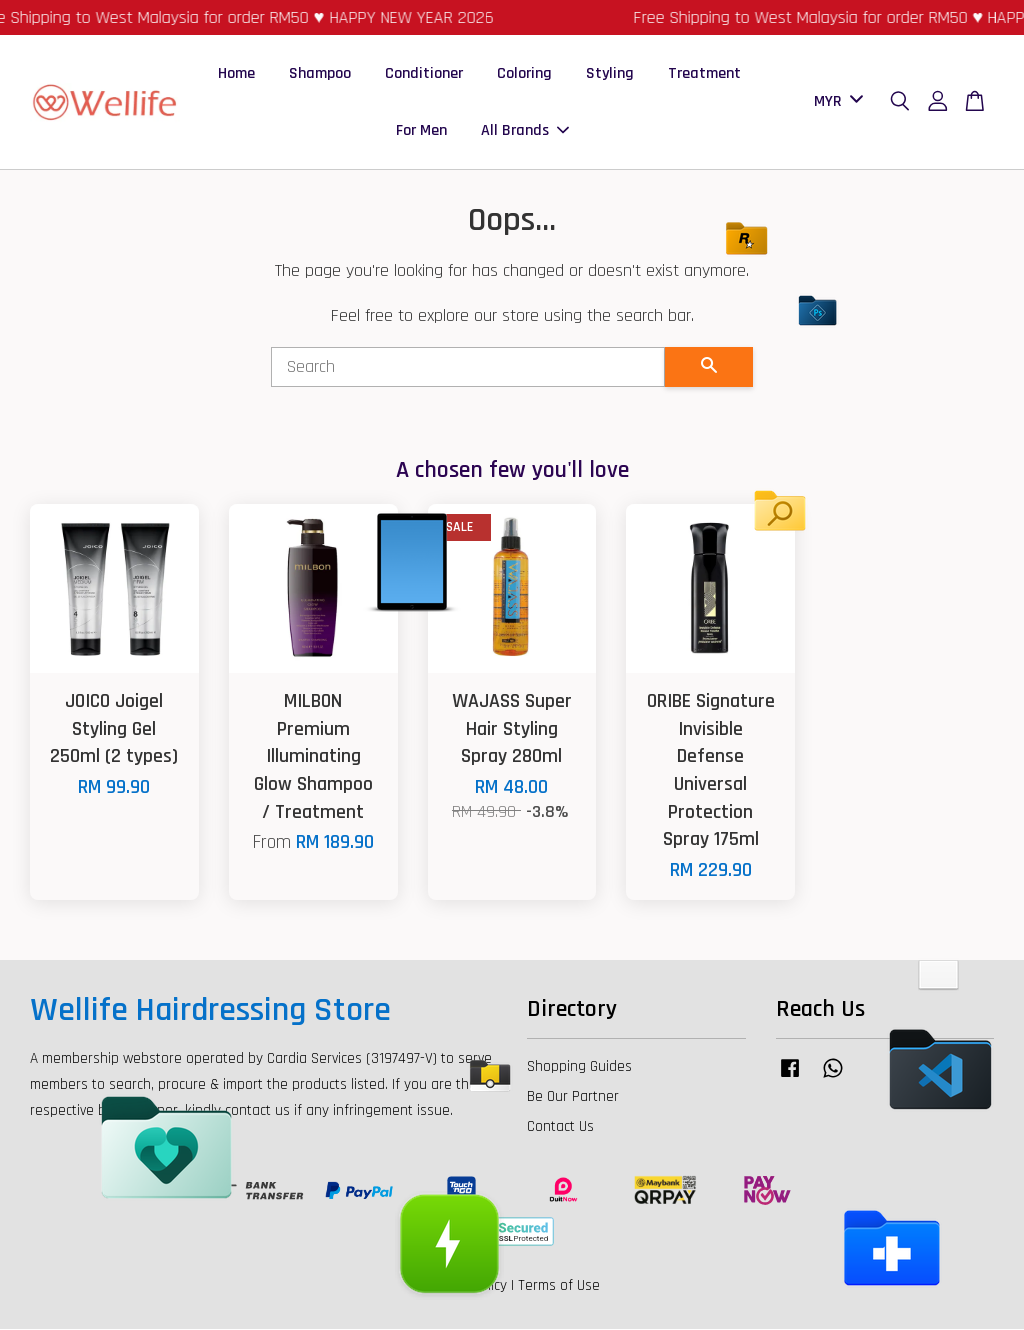  Describe the element at coordinates (817, 311) in the screenshot. I see `open folder containing Adobe Photoshop Express files` at that location.